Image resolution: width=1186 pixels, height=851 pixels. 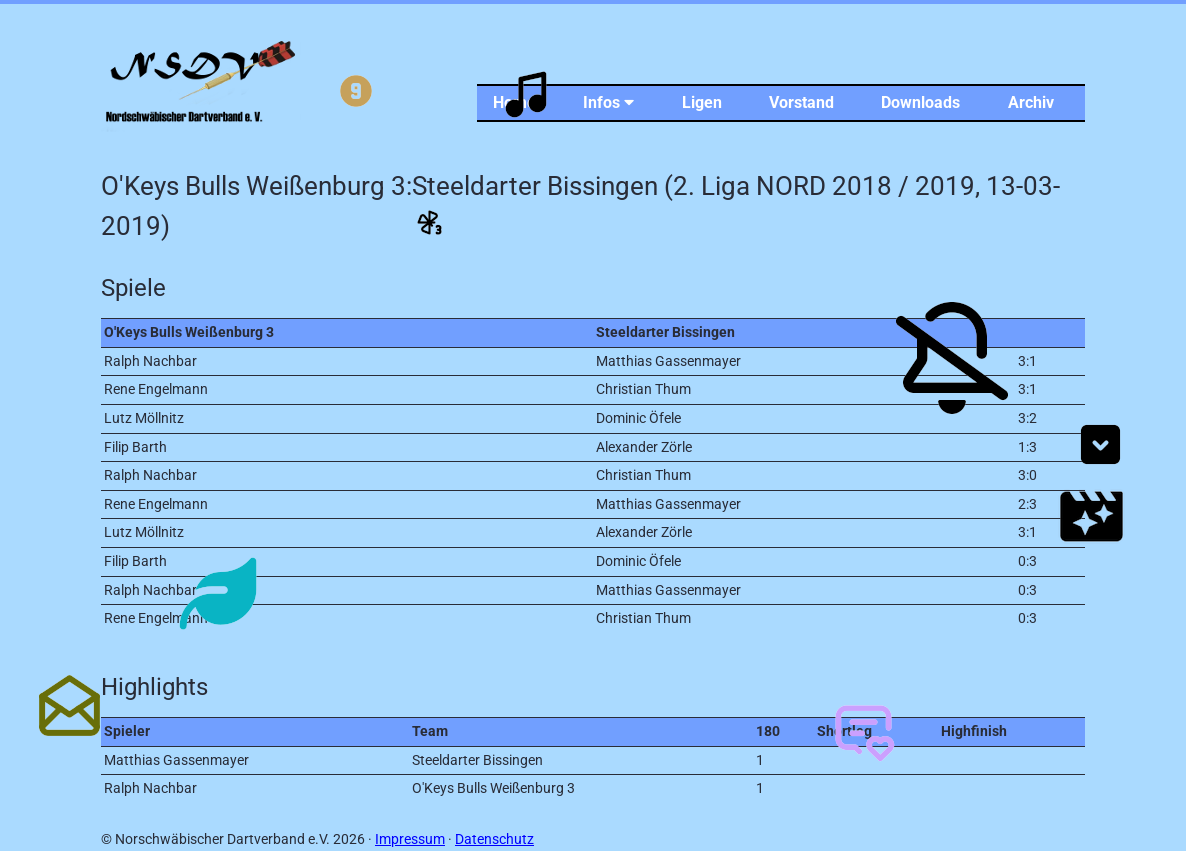 What do you see at coordinates (429, 222) in the screenshot?
I see `set car fan speed to level 3` at bounding box center [429, 222].